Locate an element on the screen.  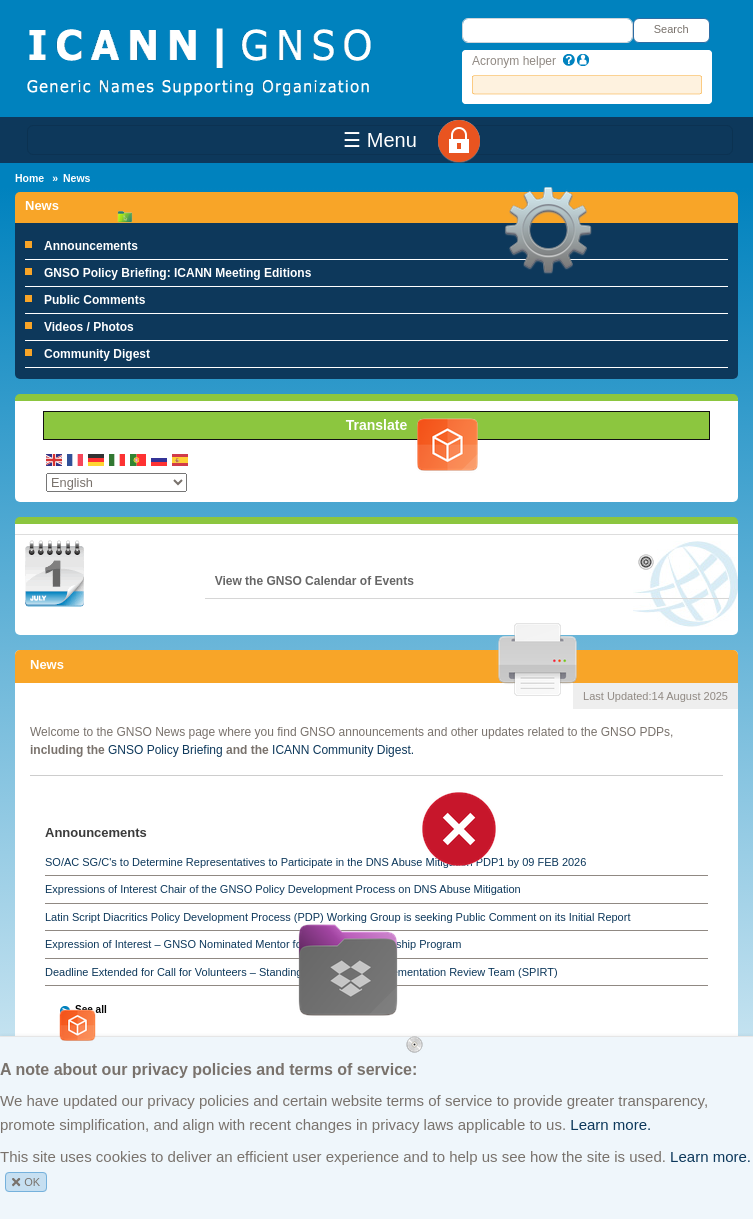
access advanced settings is located at coordinates (548, 230).